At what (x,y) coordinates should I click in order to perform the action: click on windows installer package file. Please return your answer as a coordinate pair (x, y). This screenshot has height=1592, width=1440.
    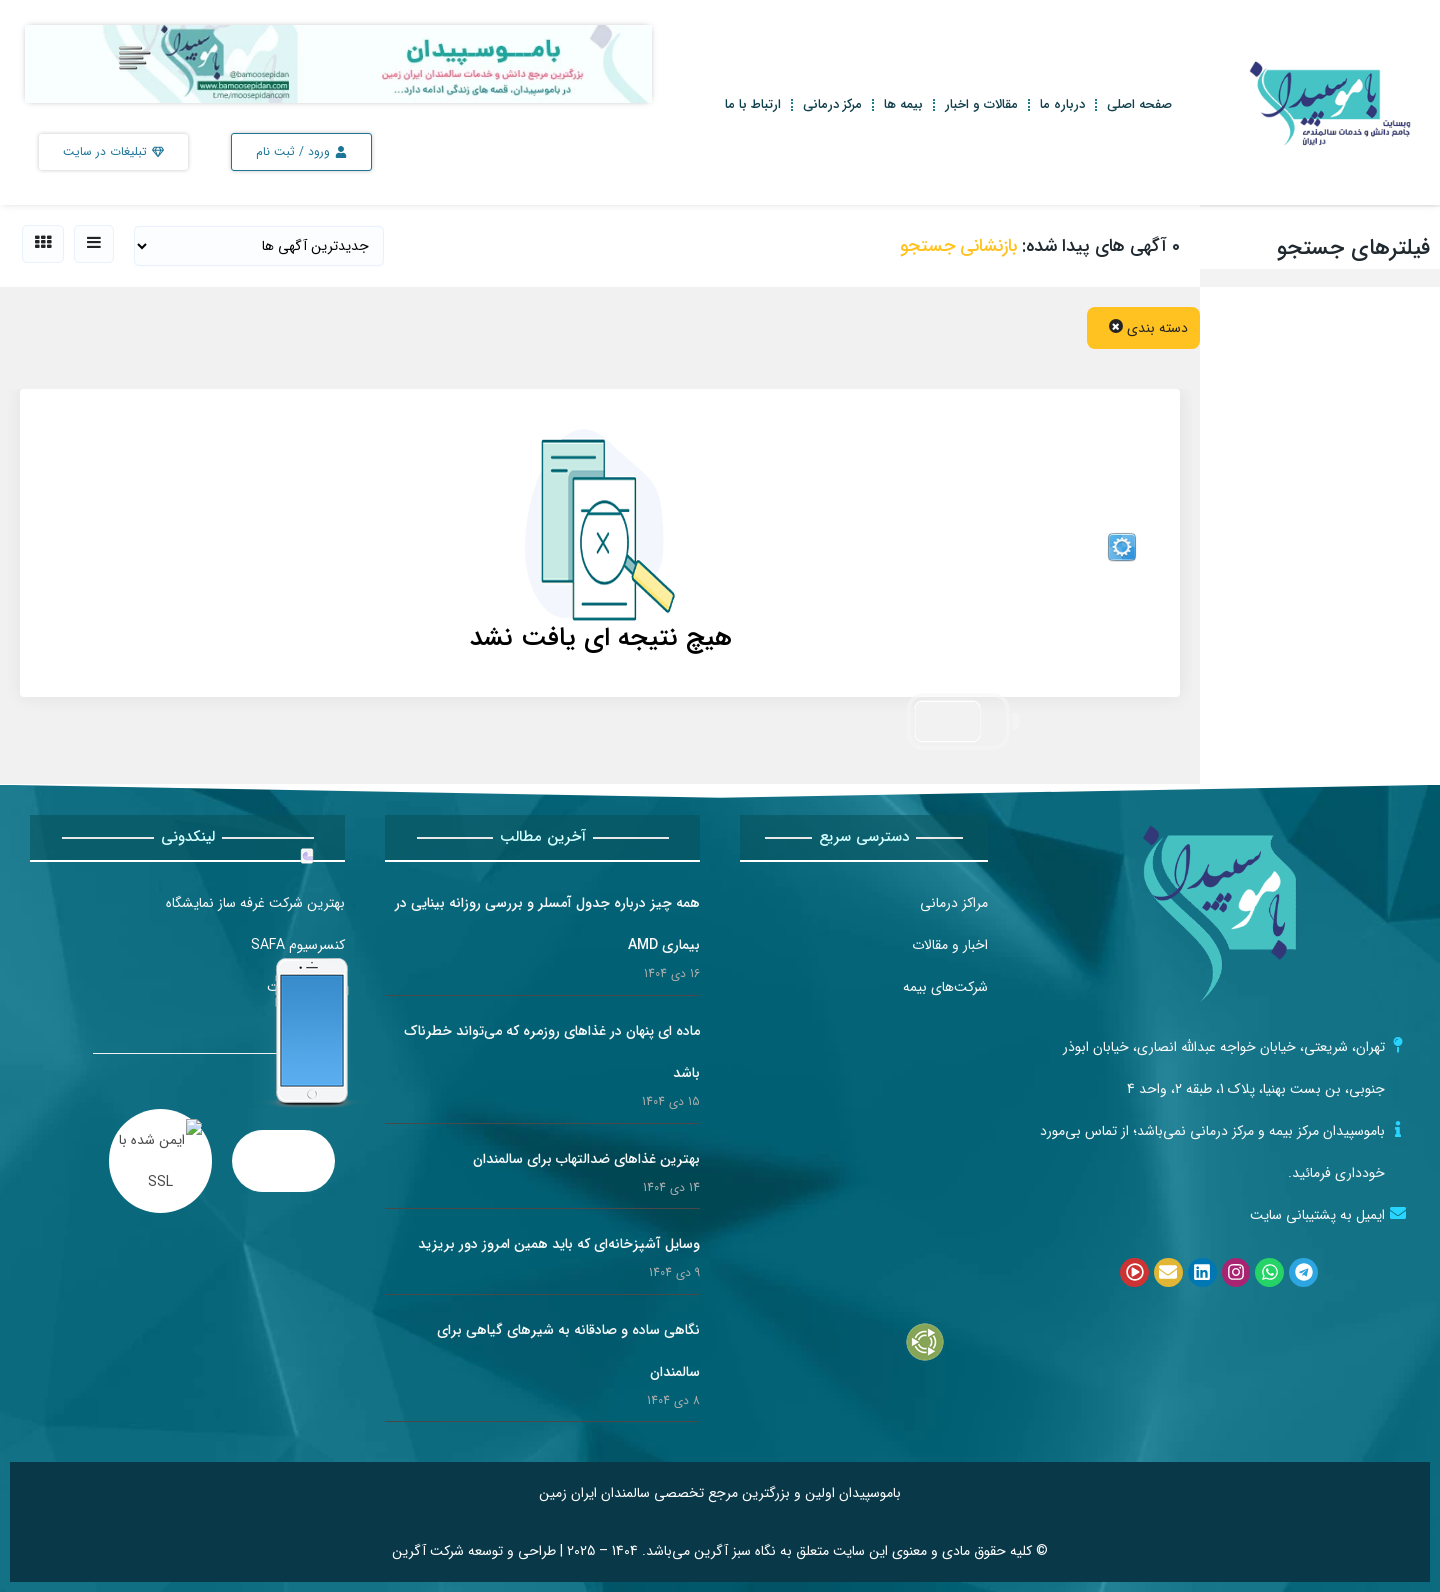
    Looking at the image, I should click on (1122, 547).